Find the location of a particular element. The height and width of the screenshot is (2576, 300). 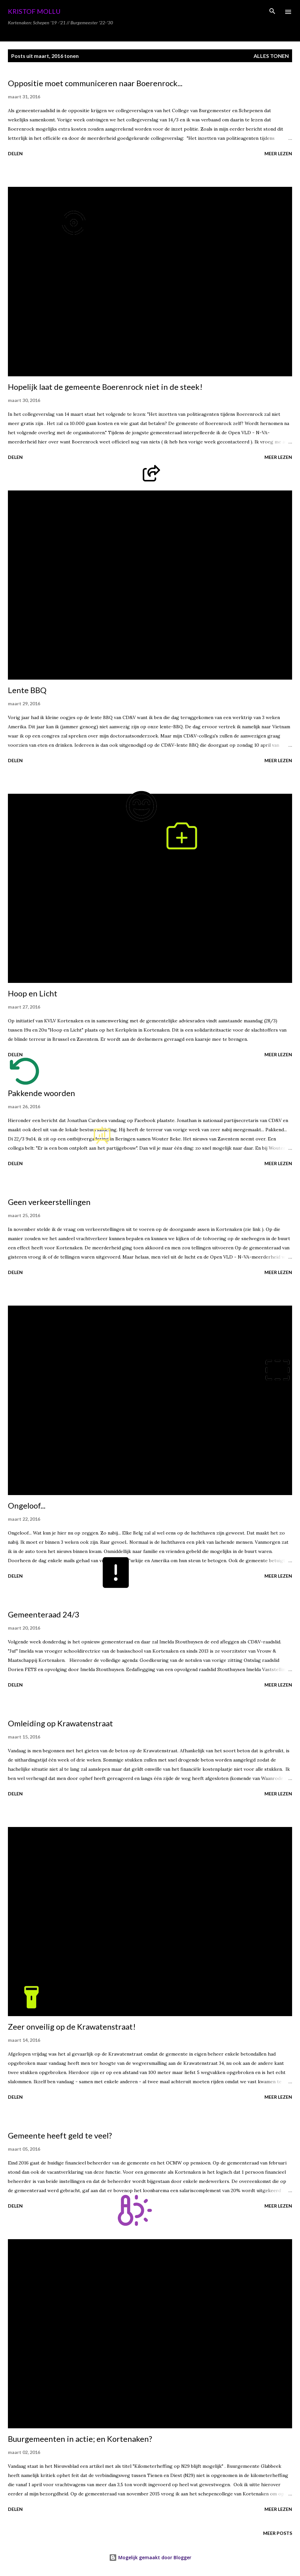

undo the last action is located at coordinates (25, 1071).